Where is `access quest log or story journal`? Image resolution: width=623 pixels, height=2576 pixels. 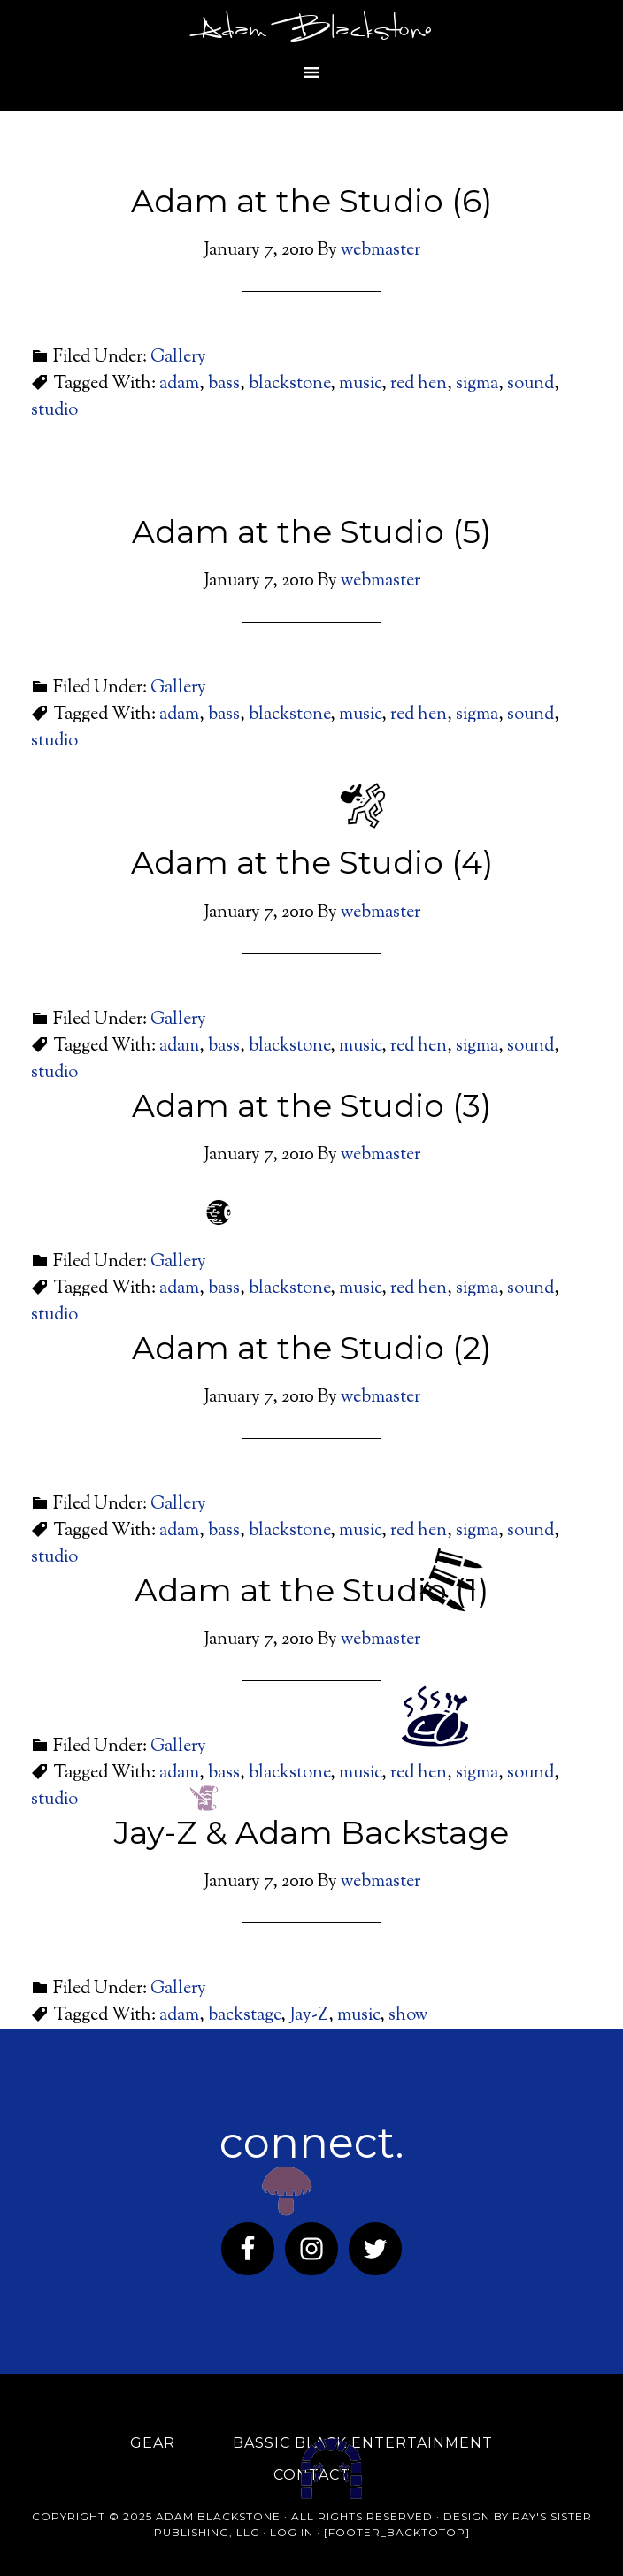 access quest log or story journal is located at coordinates (204, 1798).